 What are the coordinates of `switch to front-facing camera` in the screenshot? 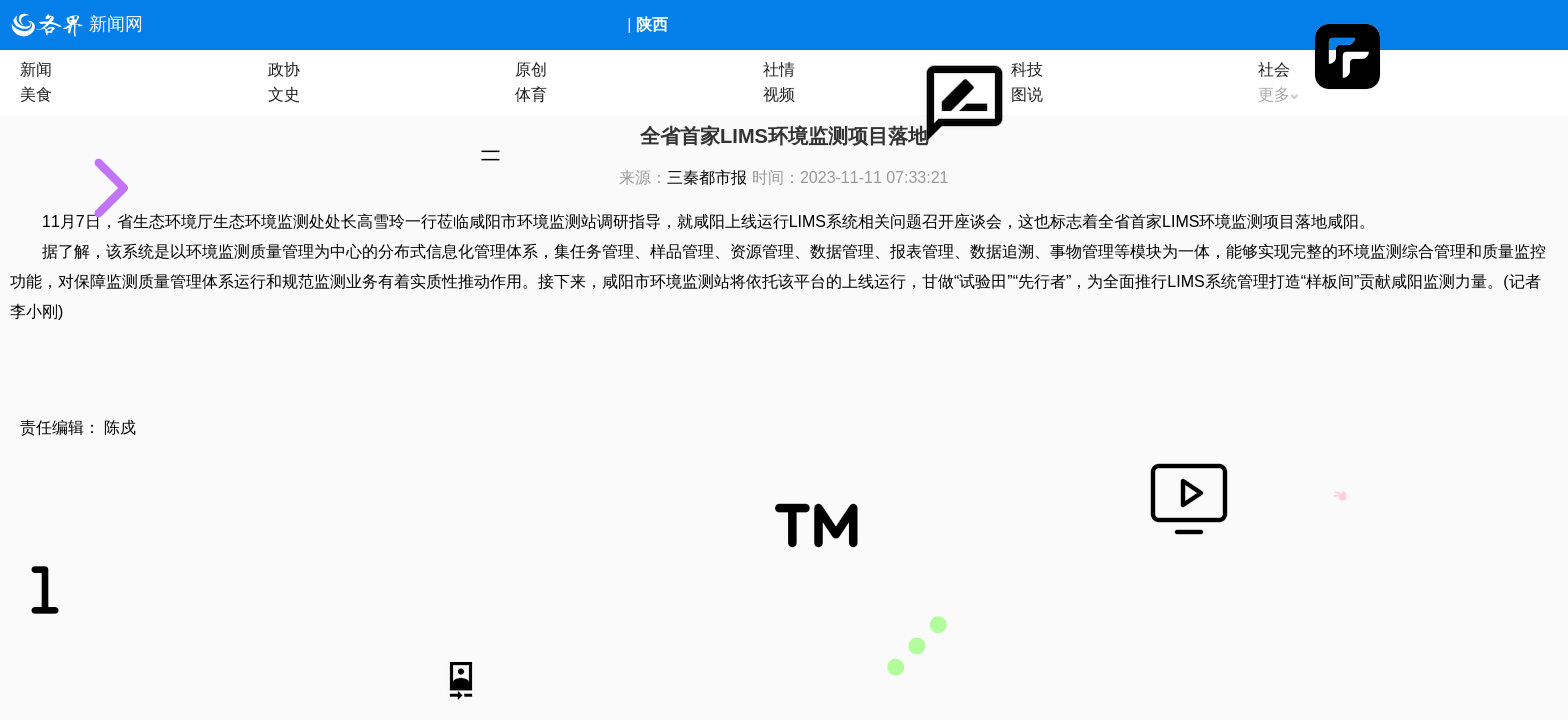 It's located at (461, 681).